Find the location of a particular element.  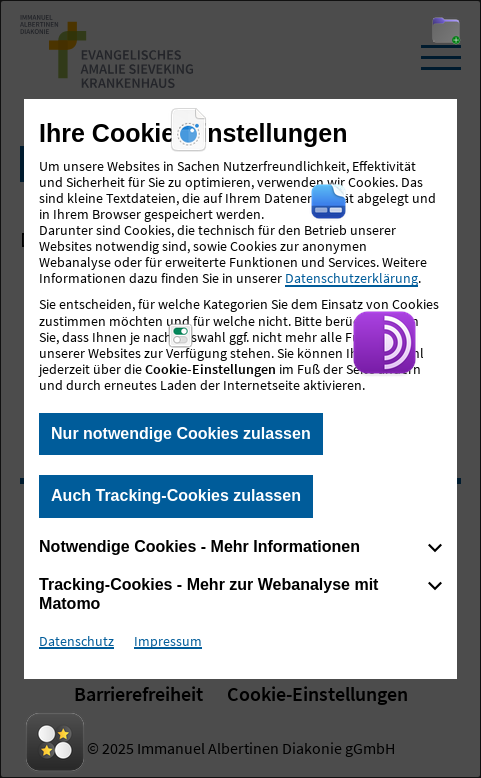

create a new folder is located at coordinates (446, 30).